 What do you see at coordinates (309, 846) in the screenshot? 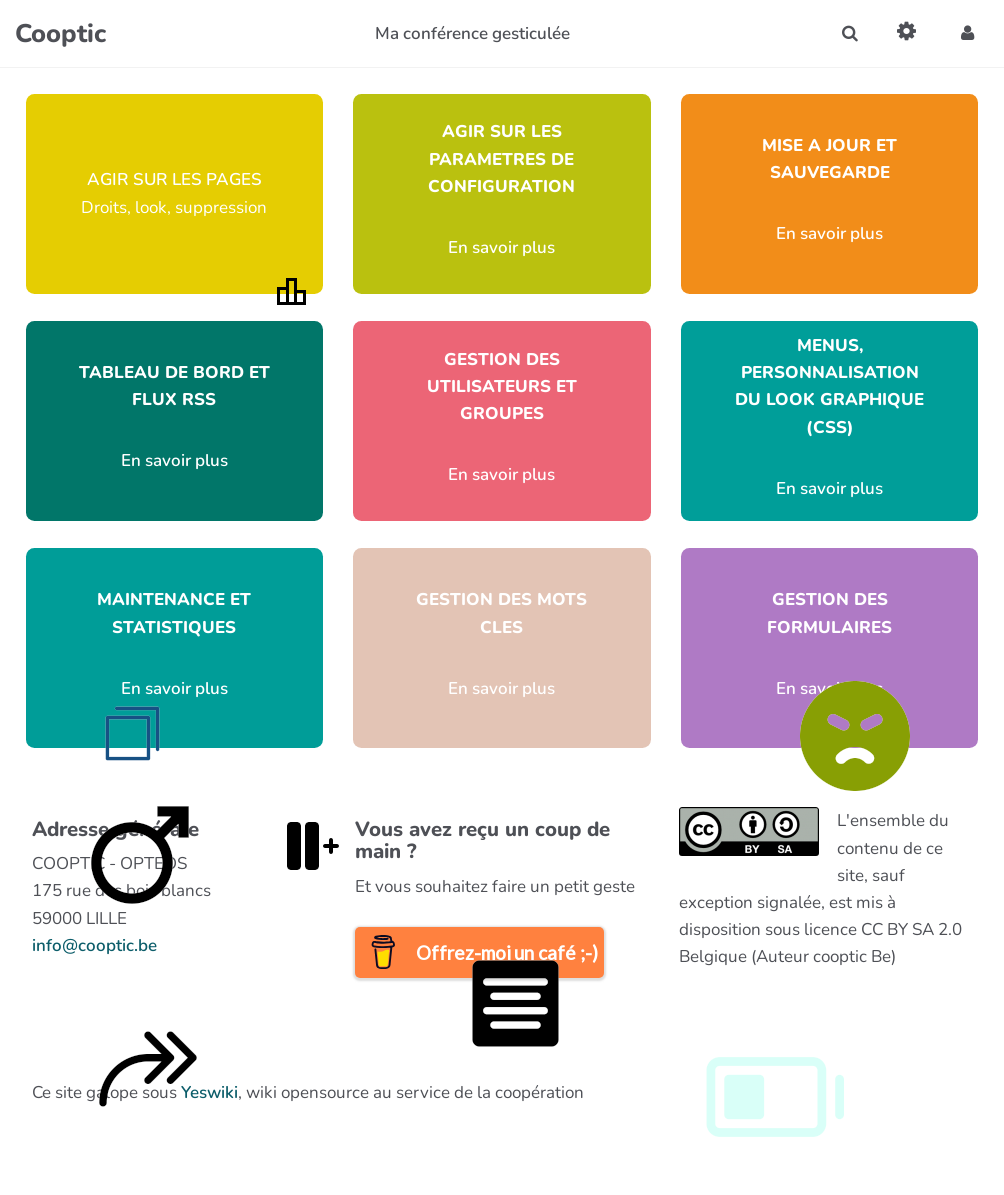
I see `add a new column to the right` at bounding box center [309, 846].